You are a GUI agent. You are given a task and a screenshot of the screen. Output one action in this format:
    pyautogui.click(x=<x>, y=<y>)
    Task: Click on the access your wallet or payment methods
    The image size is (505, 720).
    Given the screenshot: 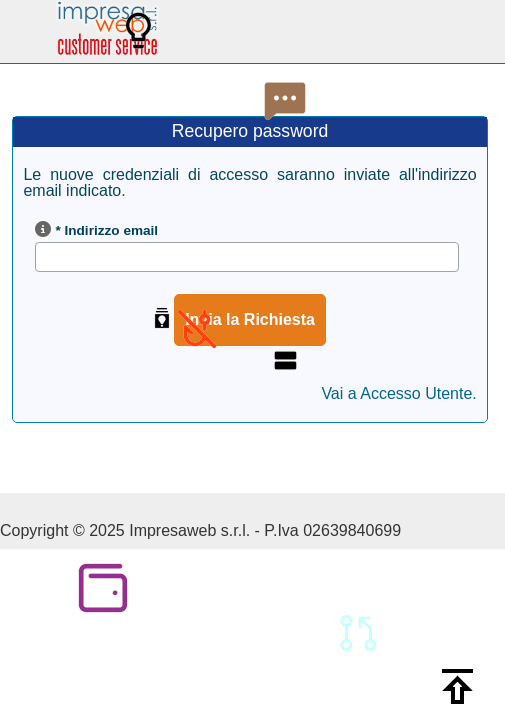 What is the action you would take?
    pyautogui.click(x=103, y=588)
    